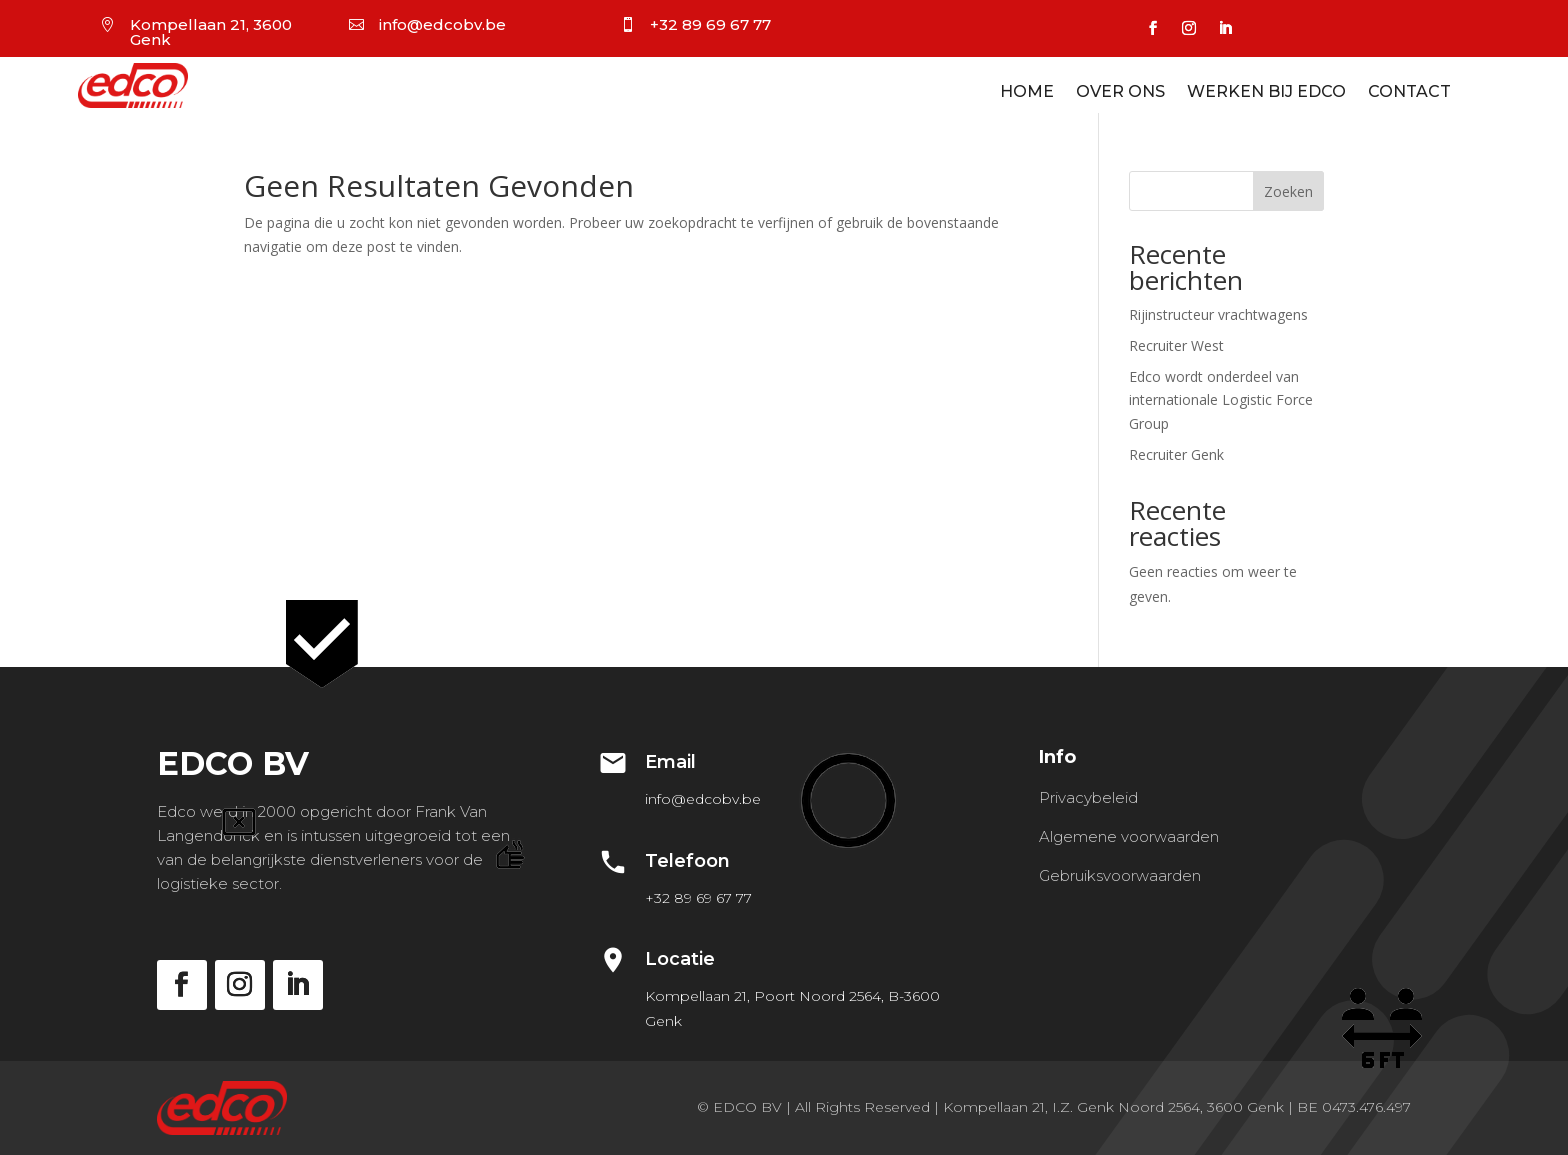 The image size is (1568, 1155). I want to click on indicates social distancing requirement of 6 feet, so click(1382, 1028).